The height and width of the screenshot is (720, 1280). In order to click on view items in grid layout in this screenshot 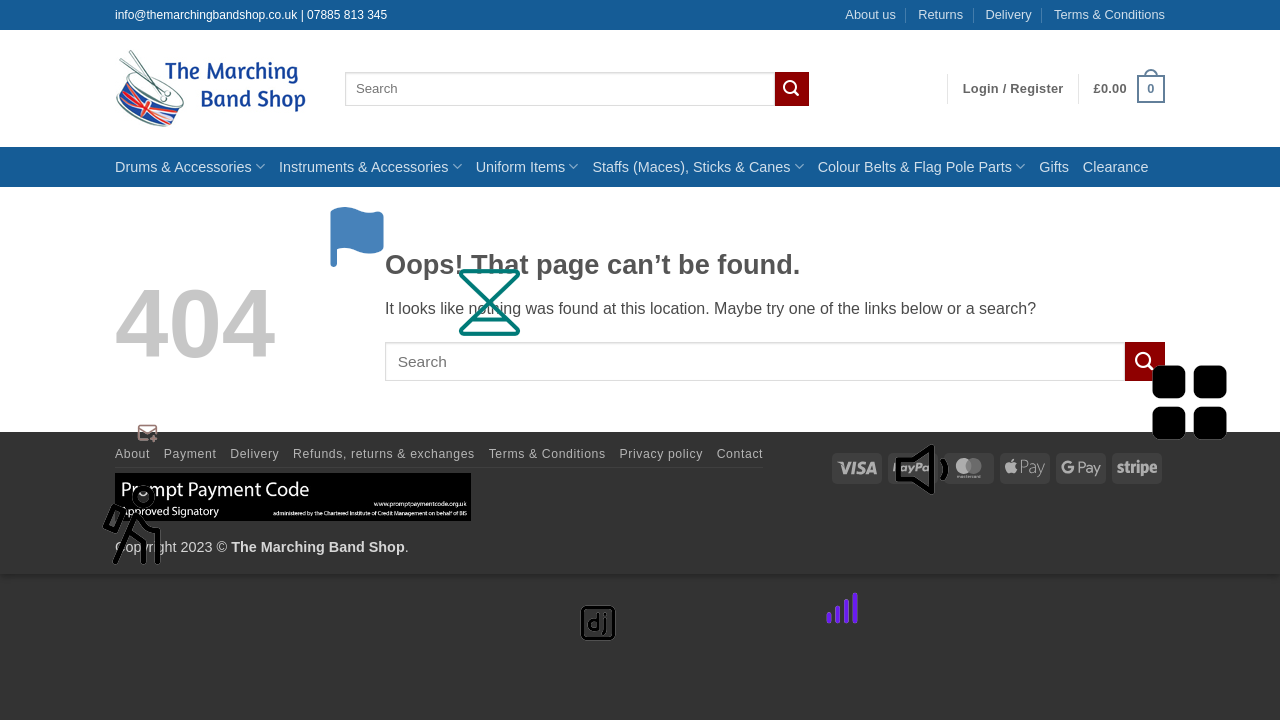, I will do `click(1189, 402)`.